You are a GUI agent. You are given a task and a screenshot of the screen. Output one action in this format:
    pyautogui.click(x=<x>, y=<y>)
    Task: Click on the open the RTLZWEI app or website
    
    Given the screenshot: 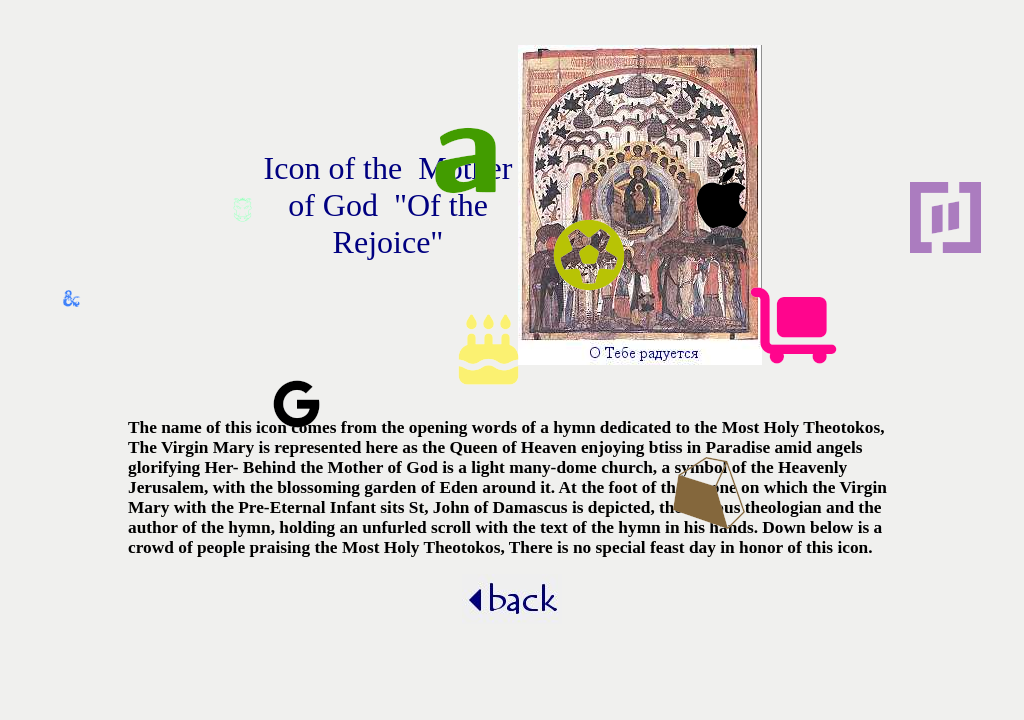 What is the action you would take?
    pyautogui.click(x=945, y=217)
    